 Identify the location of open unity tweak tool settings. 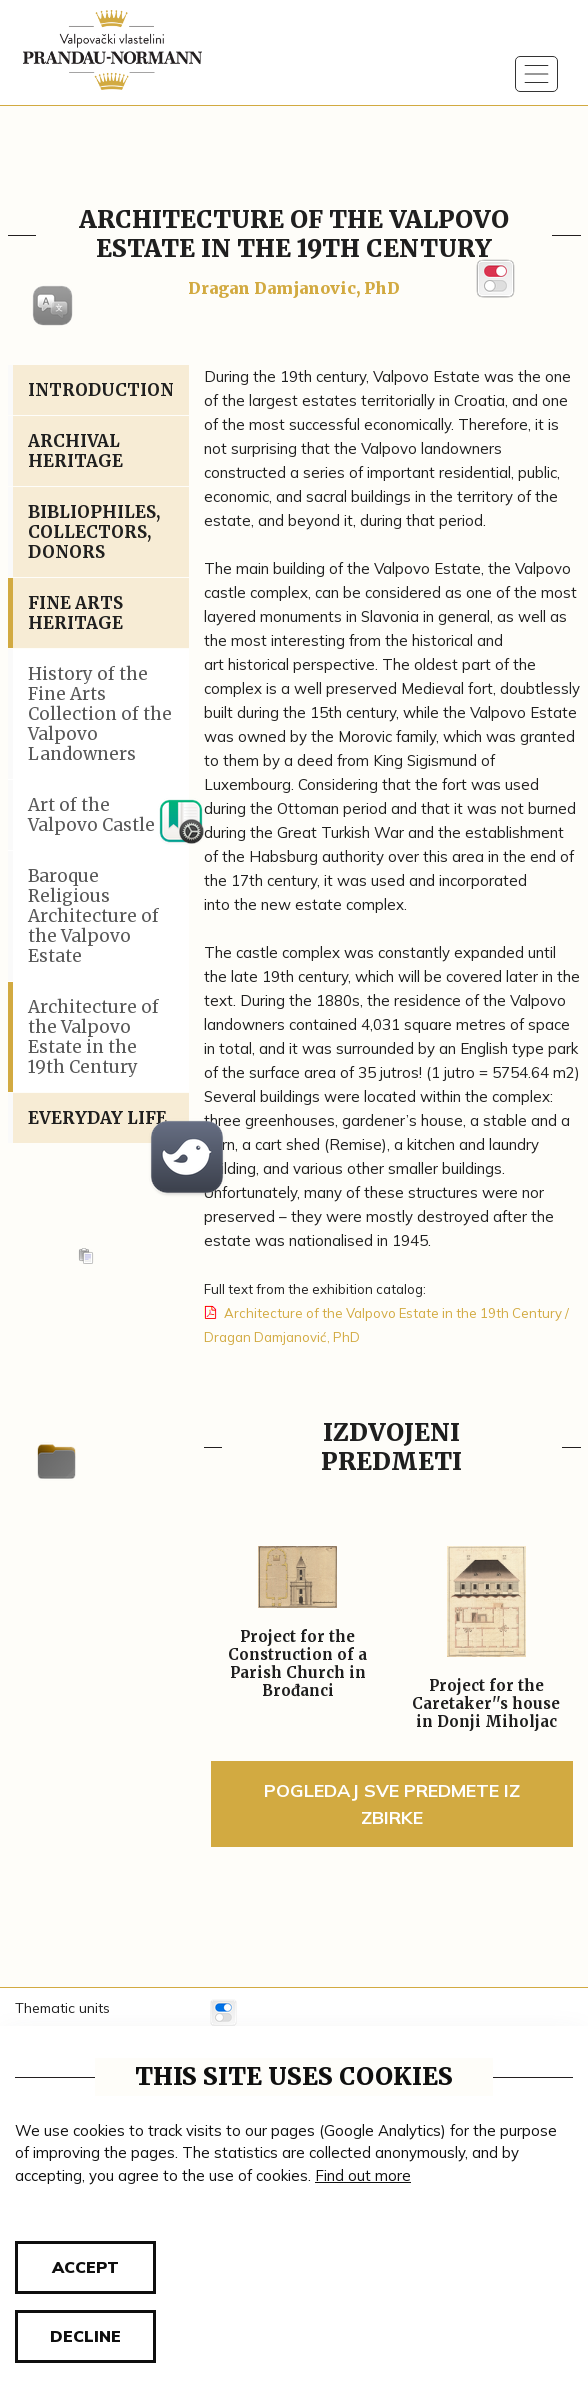
(495, 278).